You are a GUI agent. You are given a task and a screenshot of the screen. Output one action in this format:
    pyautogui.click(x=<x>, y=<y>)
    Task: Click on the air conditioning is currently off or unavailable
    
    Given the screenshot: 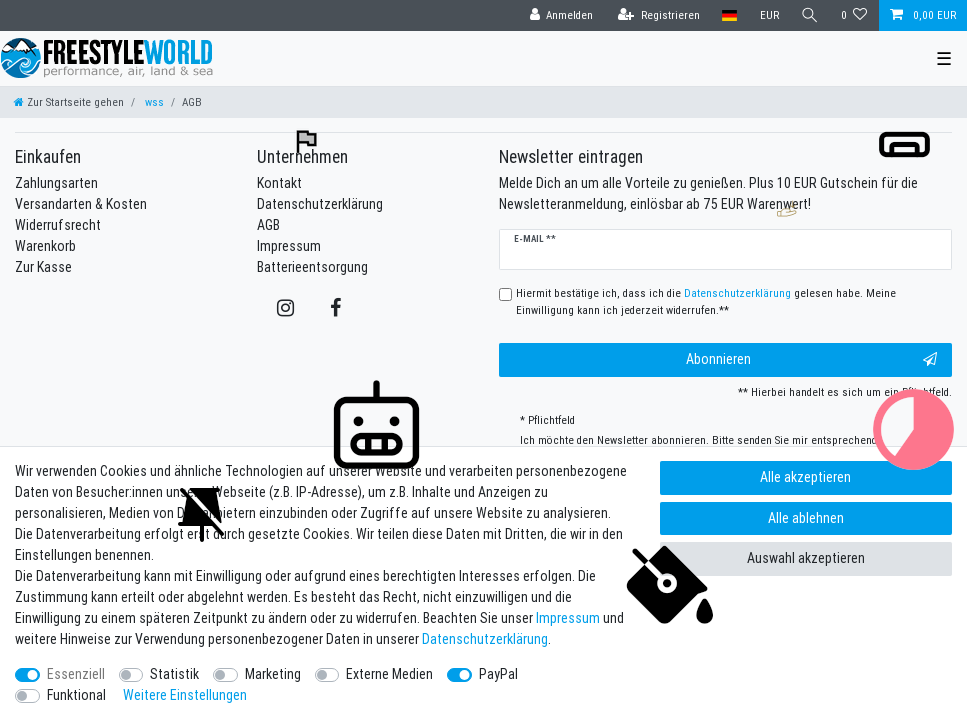 What is the action you would take?
    pyautogui.click(x=904, y=144)
    